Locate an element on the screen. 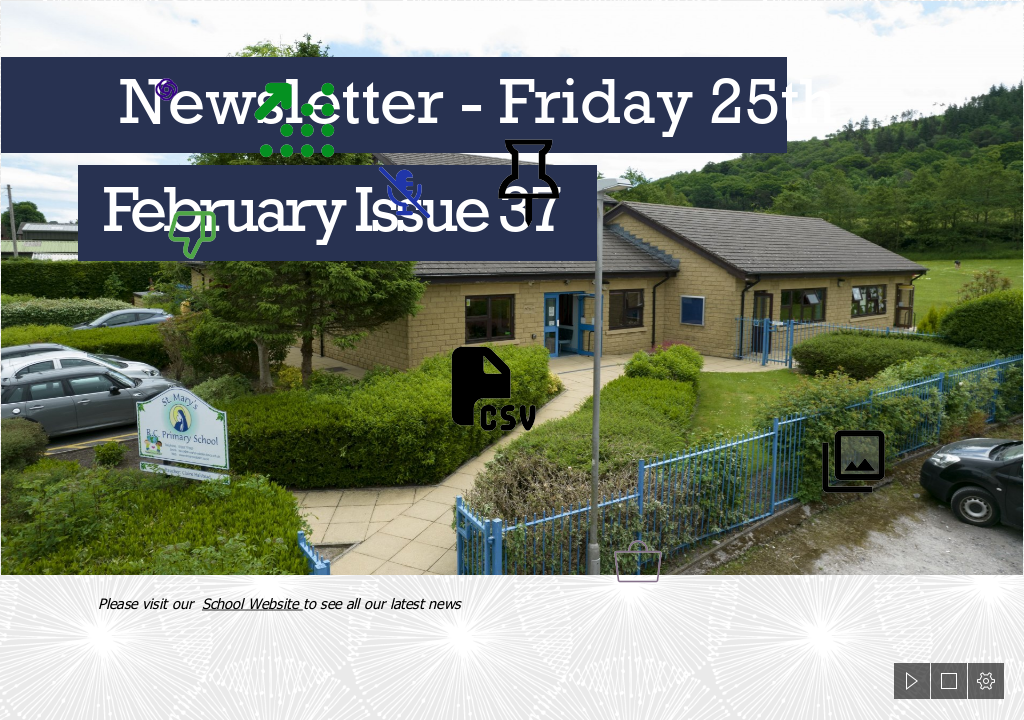  mute your microphone is located at coordinates (404, 192).